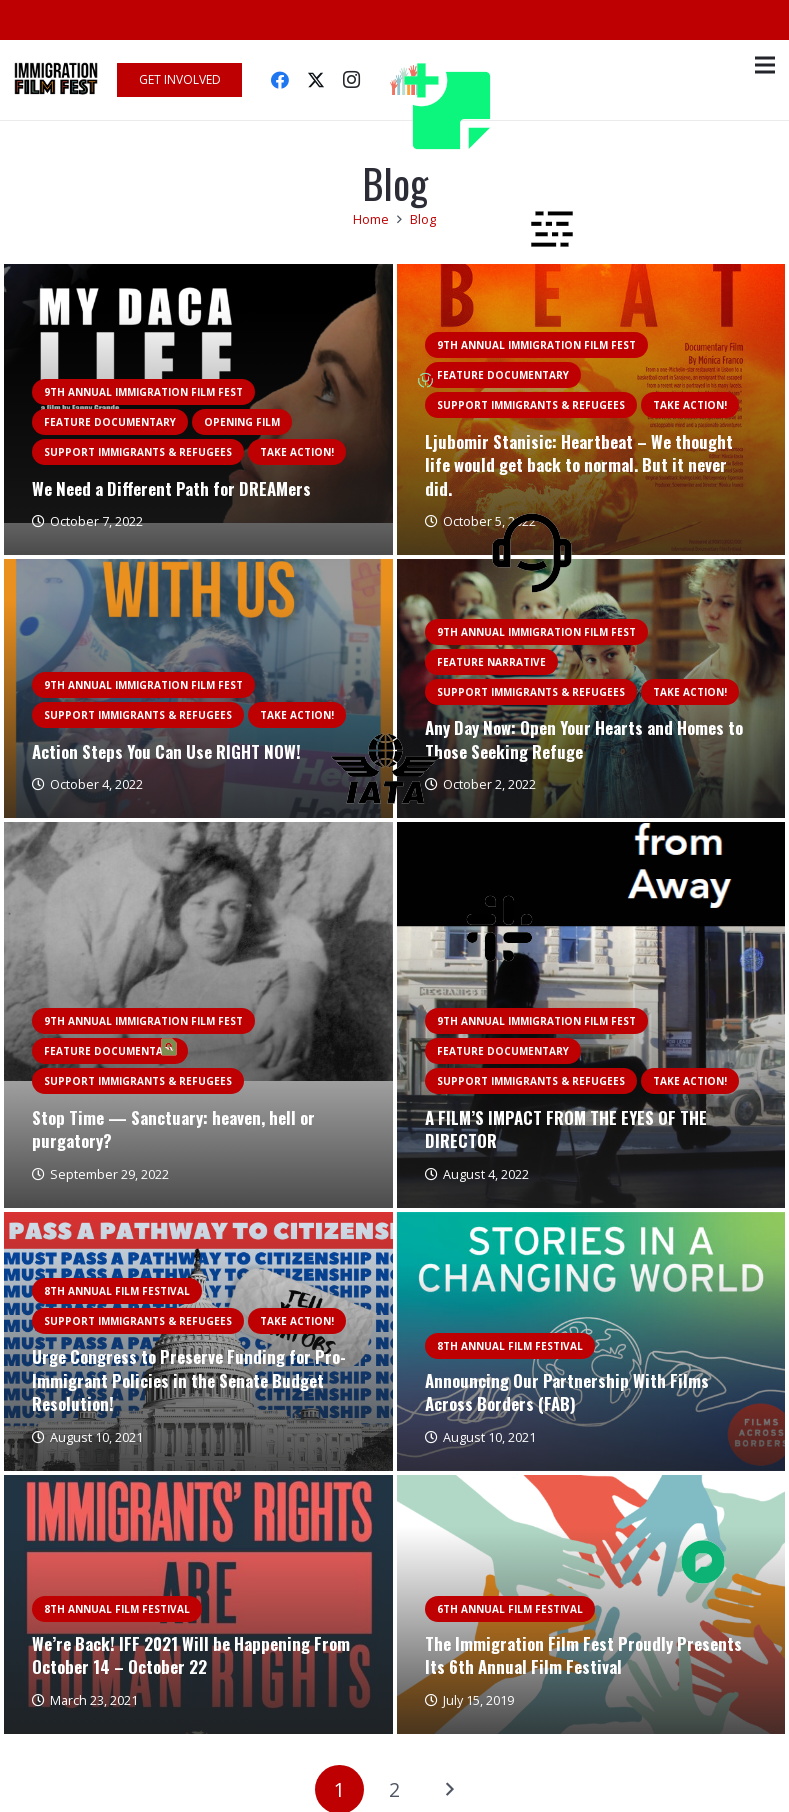 The image size is (789, 1812). What do you see at coordinates (532, 553) in the screenshot?
I see `contact customer support` at bounding box center [532, 553].